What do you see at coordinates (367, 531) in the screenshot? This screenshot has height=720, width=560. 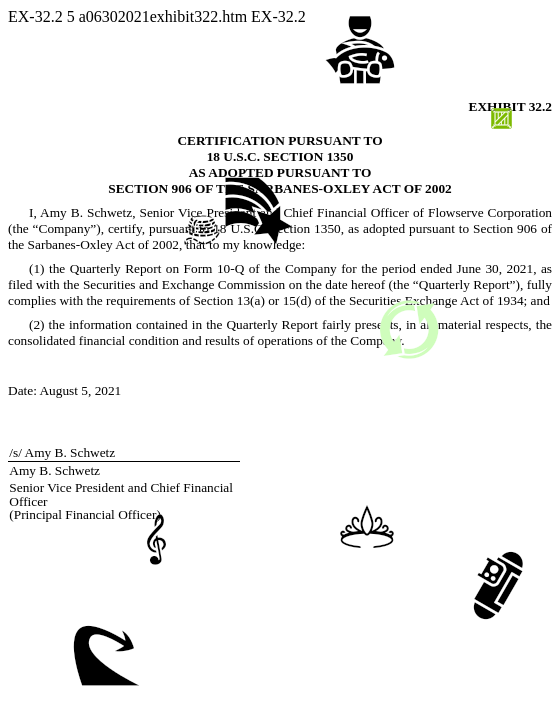 I see `indicates royalty or premium status` at bounding box center [367, 531].